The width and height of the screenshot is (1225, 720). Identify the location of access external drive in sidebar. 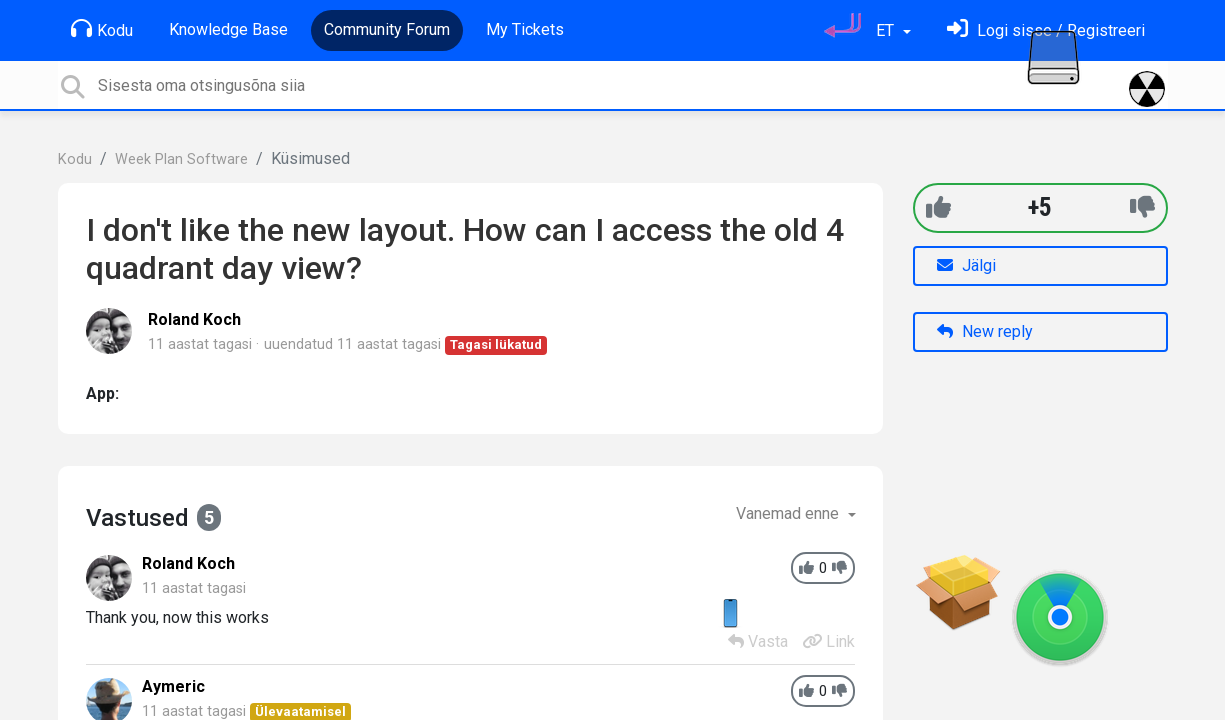
(1053, 57).